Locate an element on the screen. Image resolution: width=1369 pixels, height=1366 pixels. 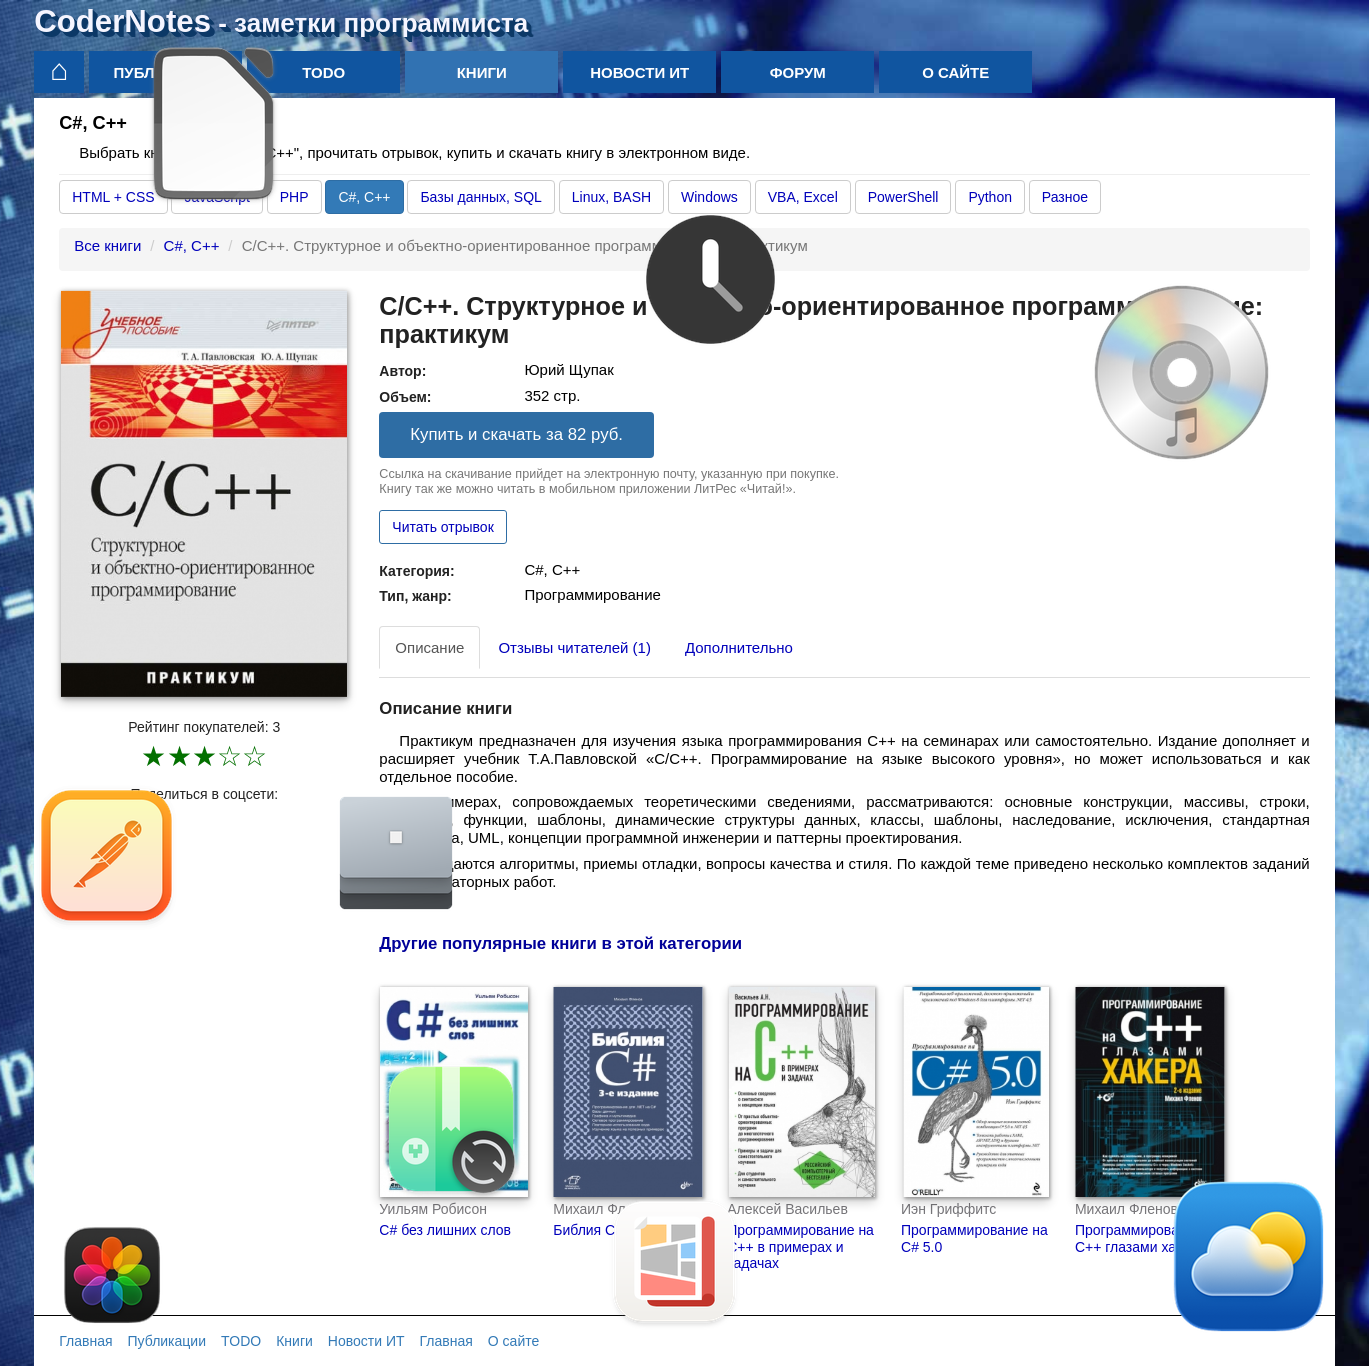
open the photos app is located at coordinates (112, 1275).